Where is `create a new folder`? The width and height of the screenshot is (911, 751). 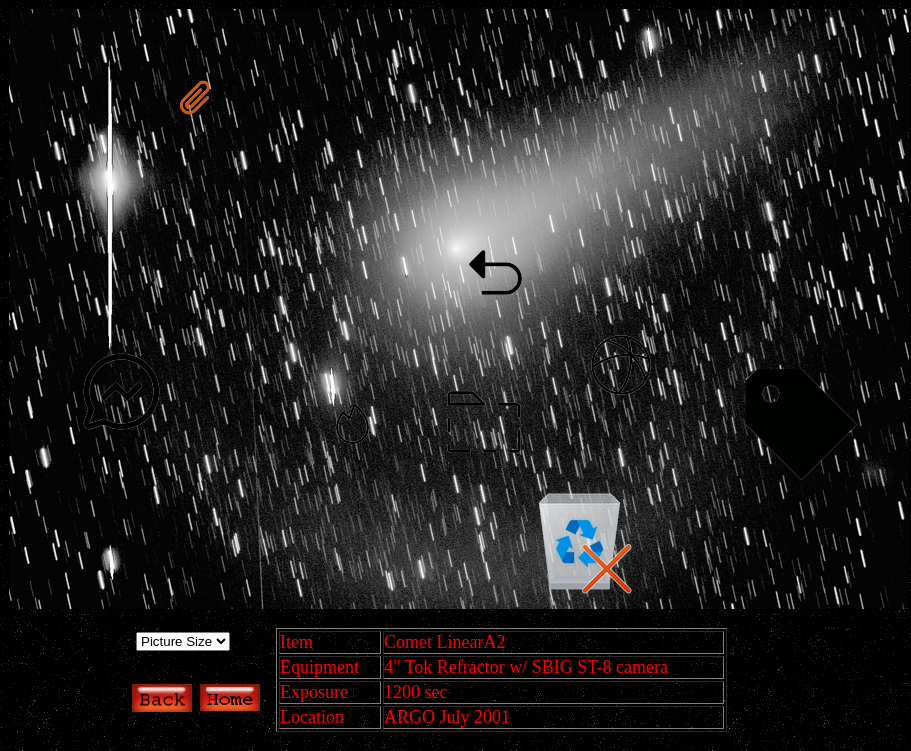 create a new folder is located at coordinates (484, 422).